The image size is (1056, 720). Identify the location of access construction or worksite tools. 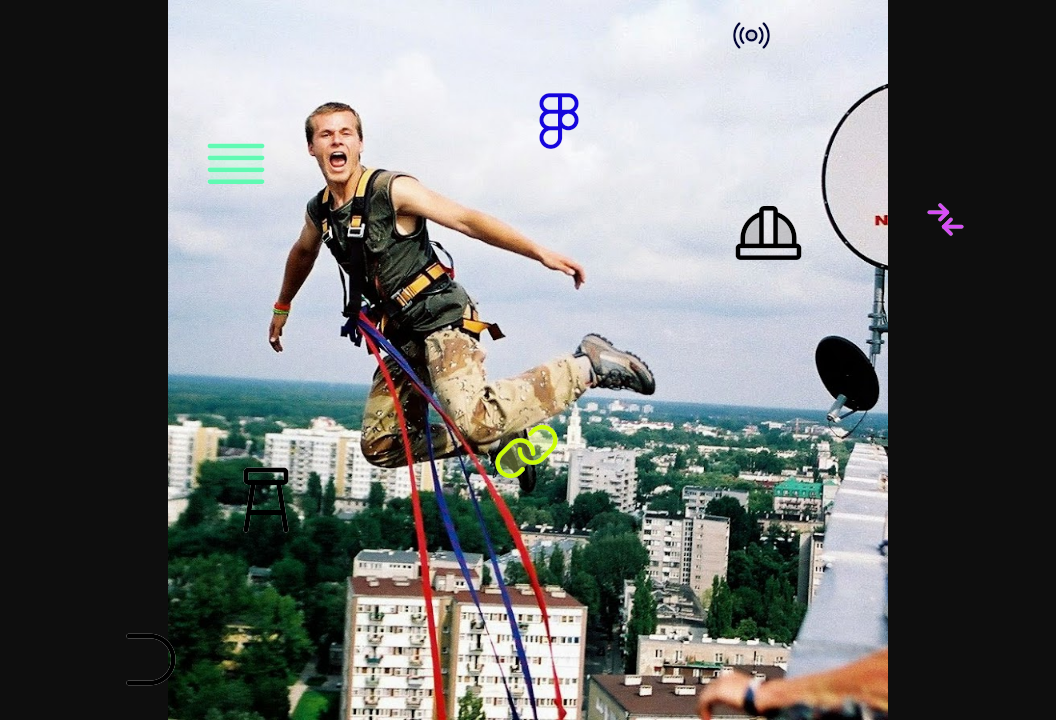
(768, 236).